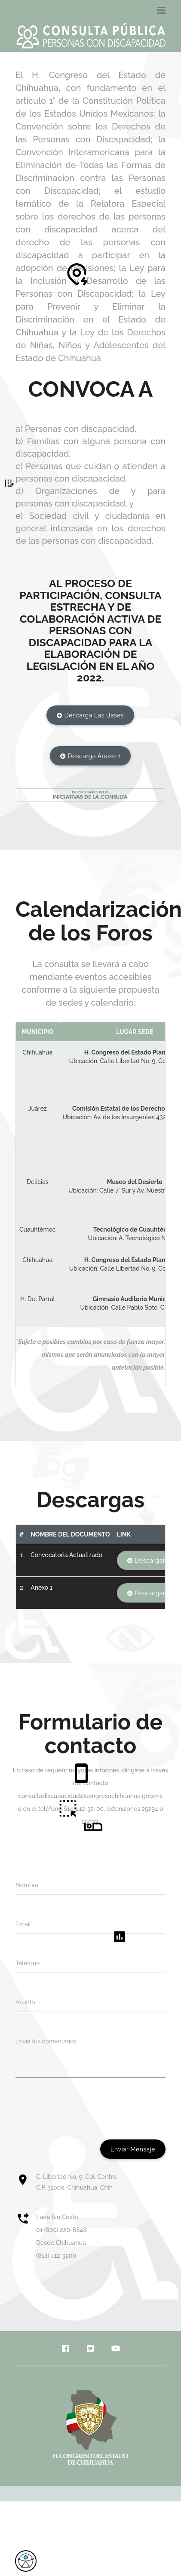 This screenshot has width=181, height=2576. Describe the element at coordinates (68, 1808) in the screenshot. I see `draw a selection area` at that location.